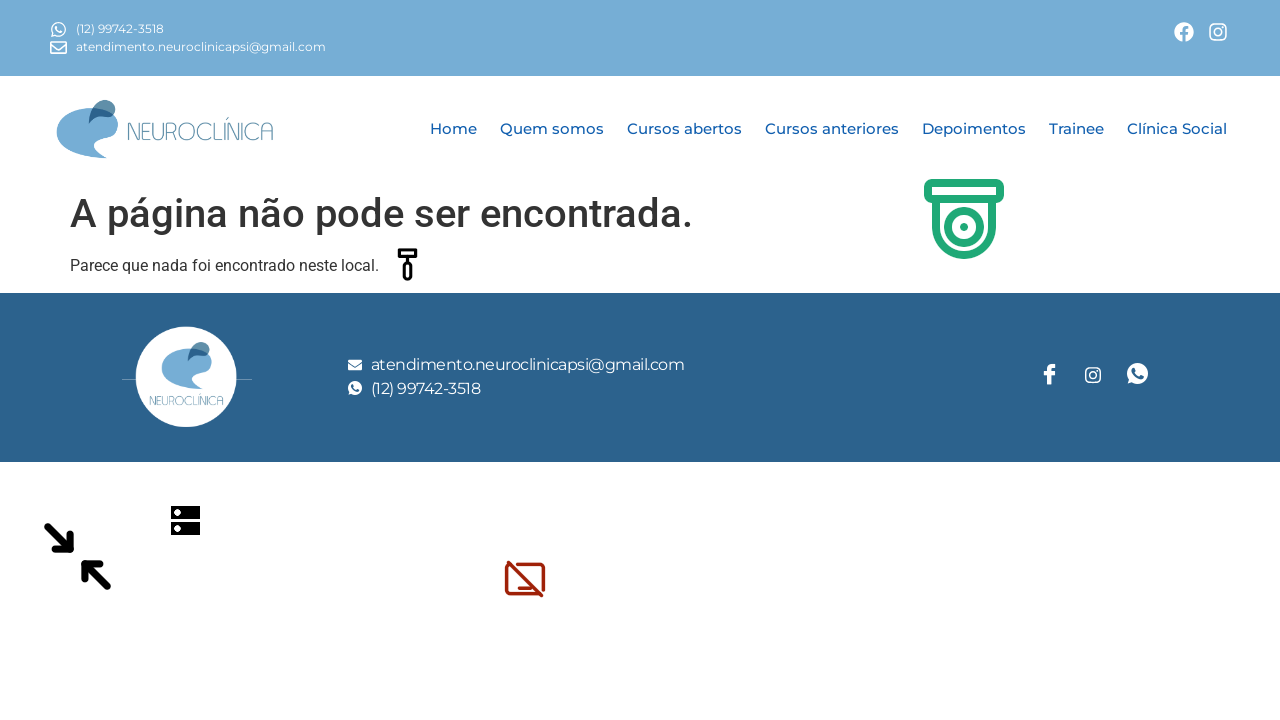 This screenshot has height=720, width=1280. What do you see at coordinates (77, 556) in the screenshot?
I see `minimize or reduce window size` at bounding box center [77, 556].